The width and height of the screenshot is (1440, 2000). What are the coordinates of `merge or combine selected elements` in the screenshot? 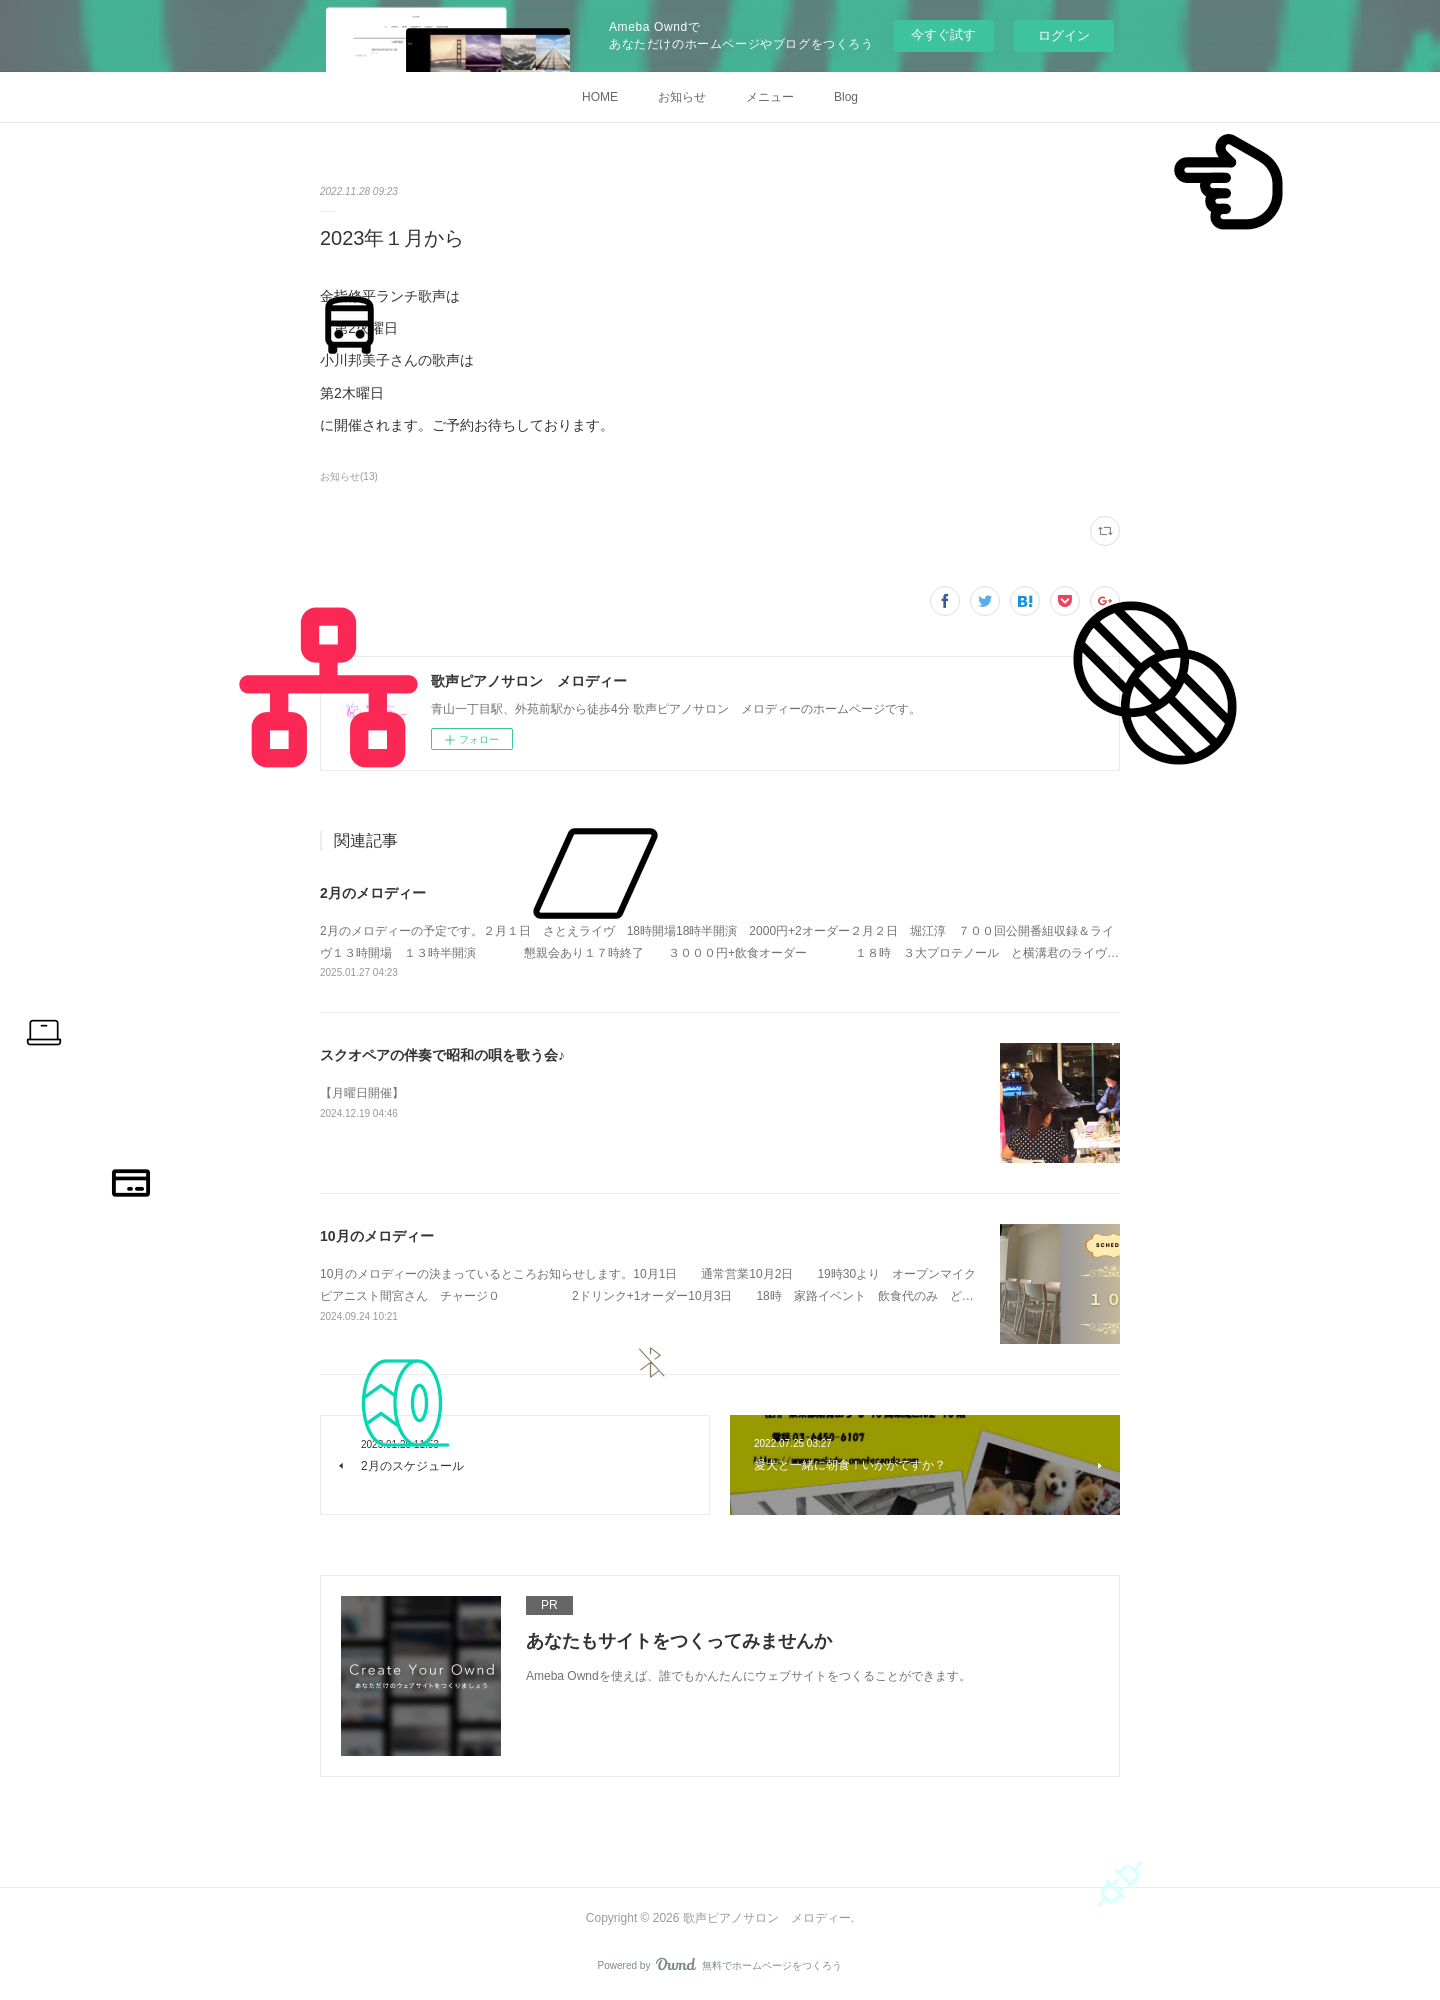 It's located at (1155, 683).